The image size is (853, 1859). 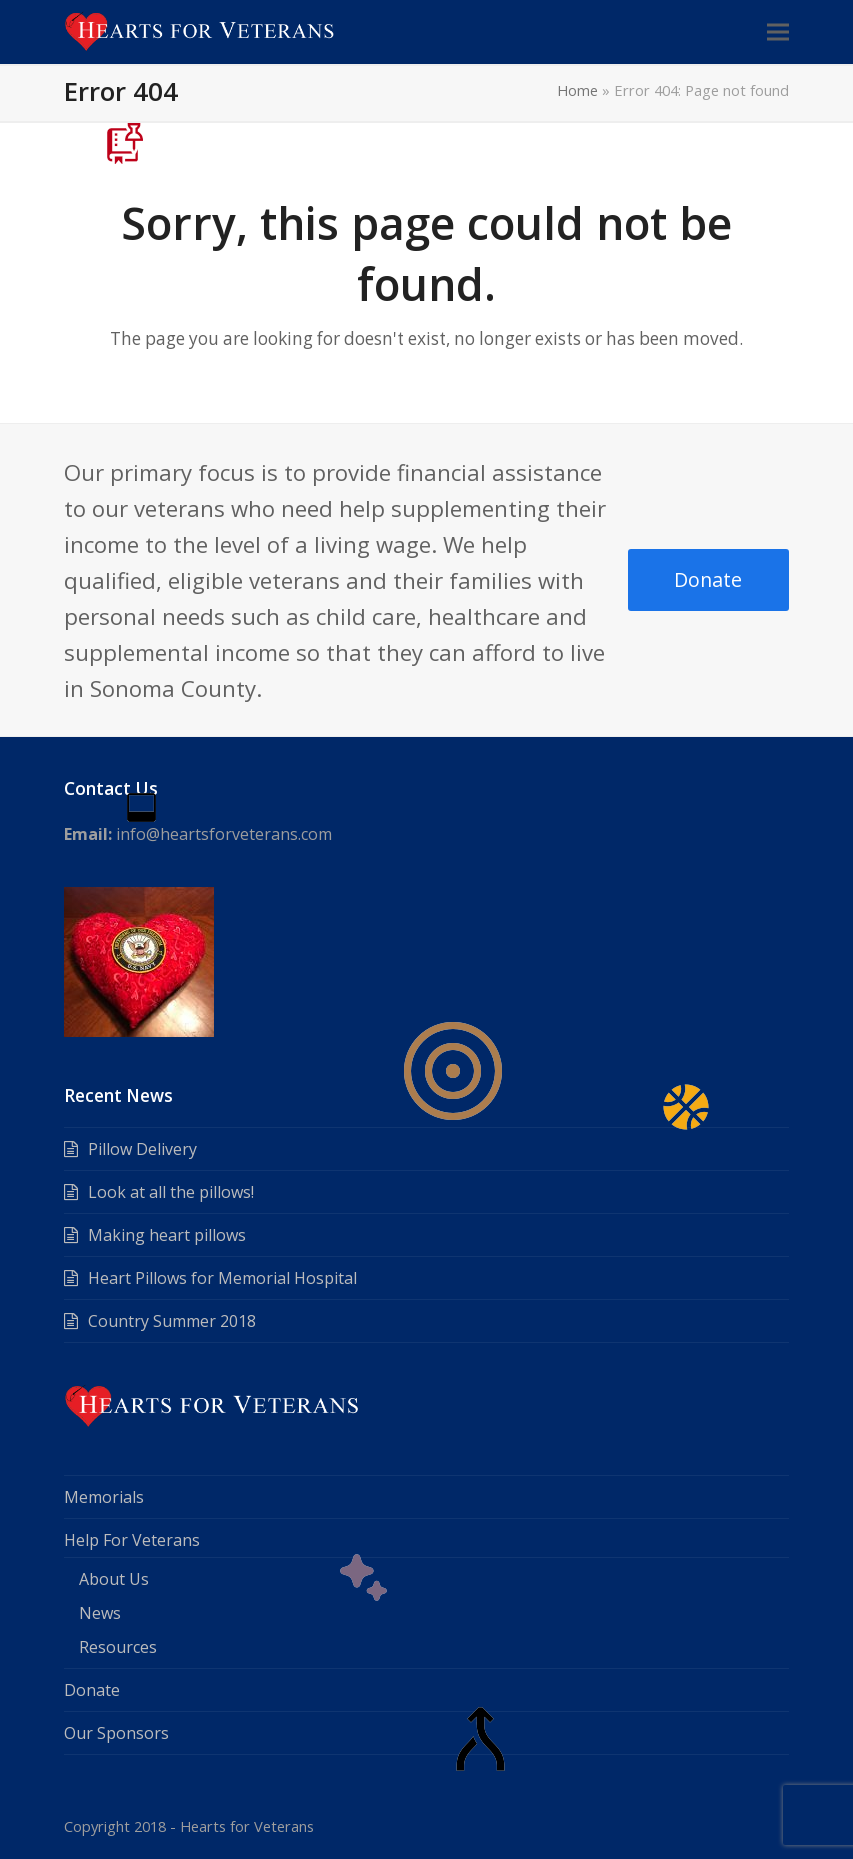 I want to click on merge branches or files together, so click(x=480, y=1736).